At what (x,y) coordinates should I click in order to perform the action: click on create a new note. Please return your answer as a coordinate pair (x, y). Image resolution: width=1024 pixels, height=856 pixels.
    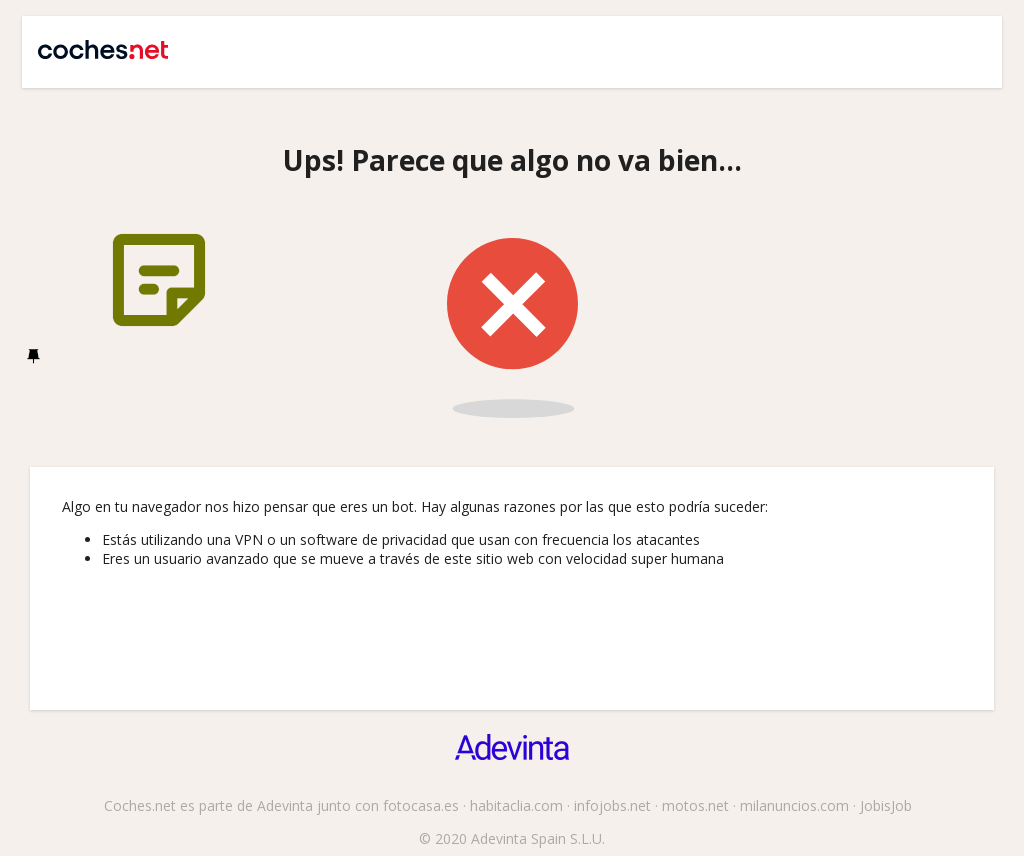
    Looking at the image, I should click on (159, 280).